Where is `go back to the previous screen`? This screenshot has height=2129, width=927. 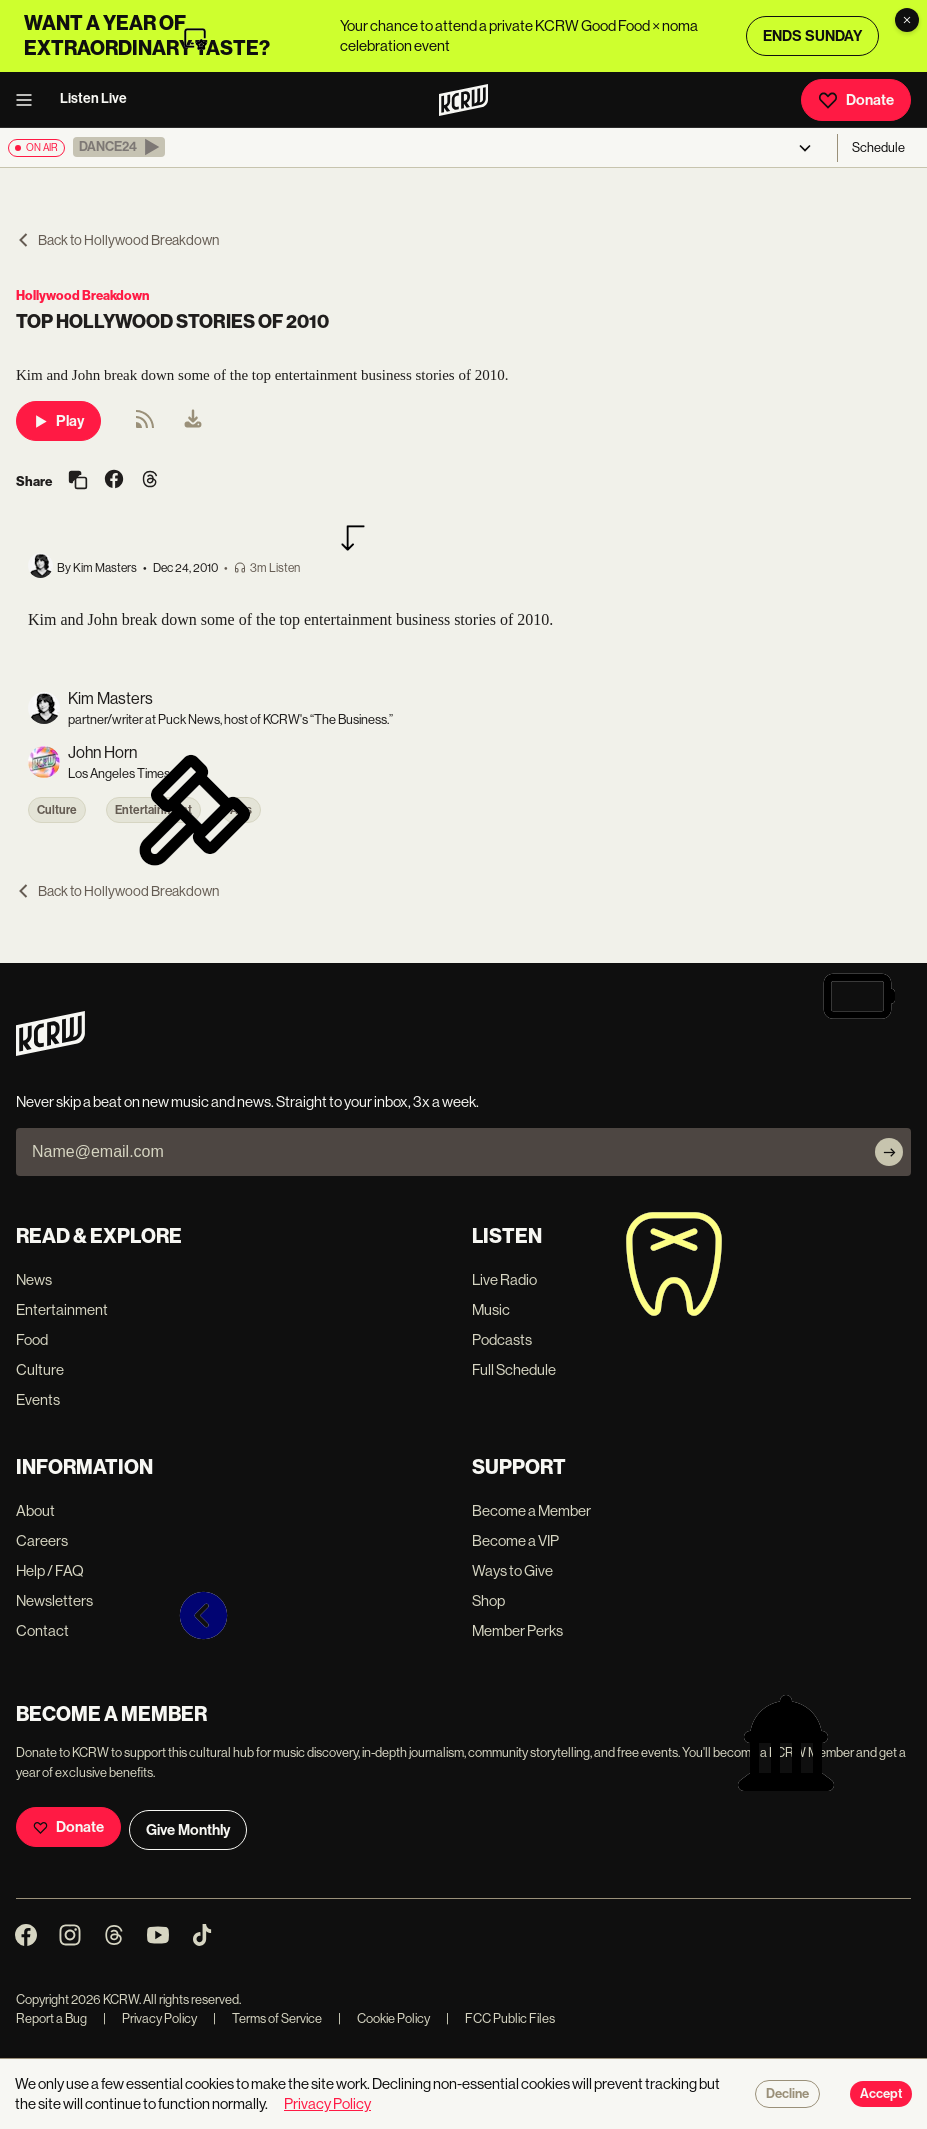 go back to the previous screen is located at coordinates (203, 1615).